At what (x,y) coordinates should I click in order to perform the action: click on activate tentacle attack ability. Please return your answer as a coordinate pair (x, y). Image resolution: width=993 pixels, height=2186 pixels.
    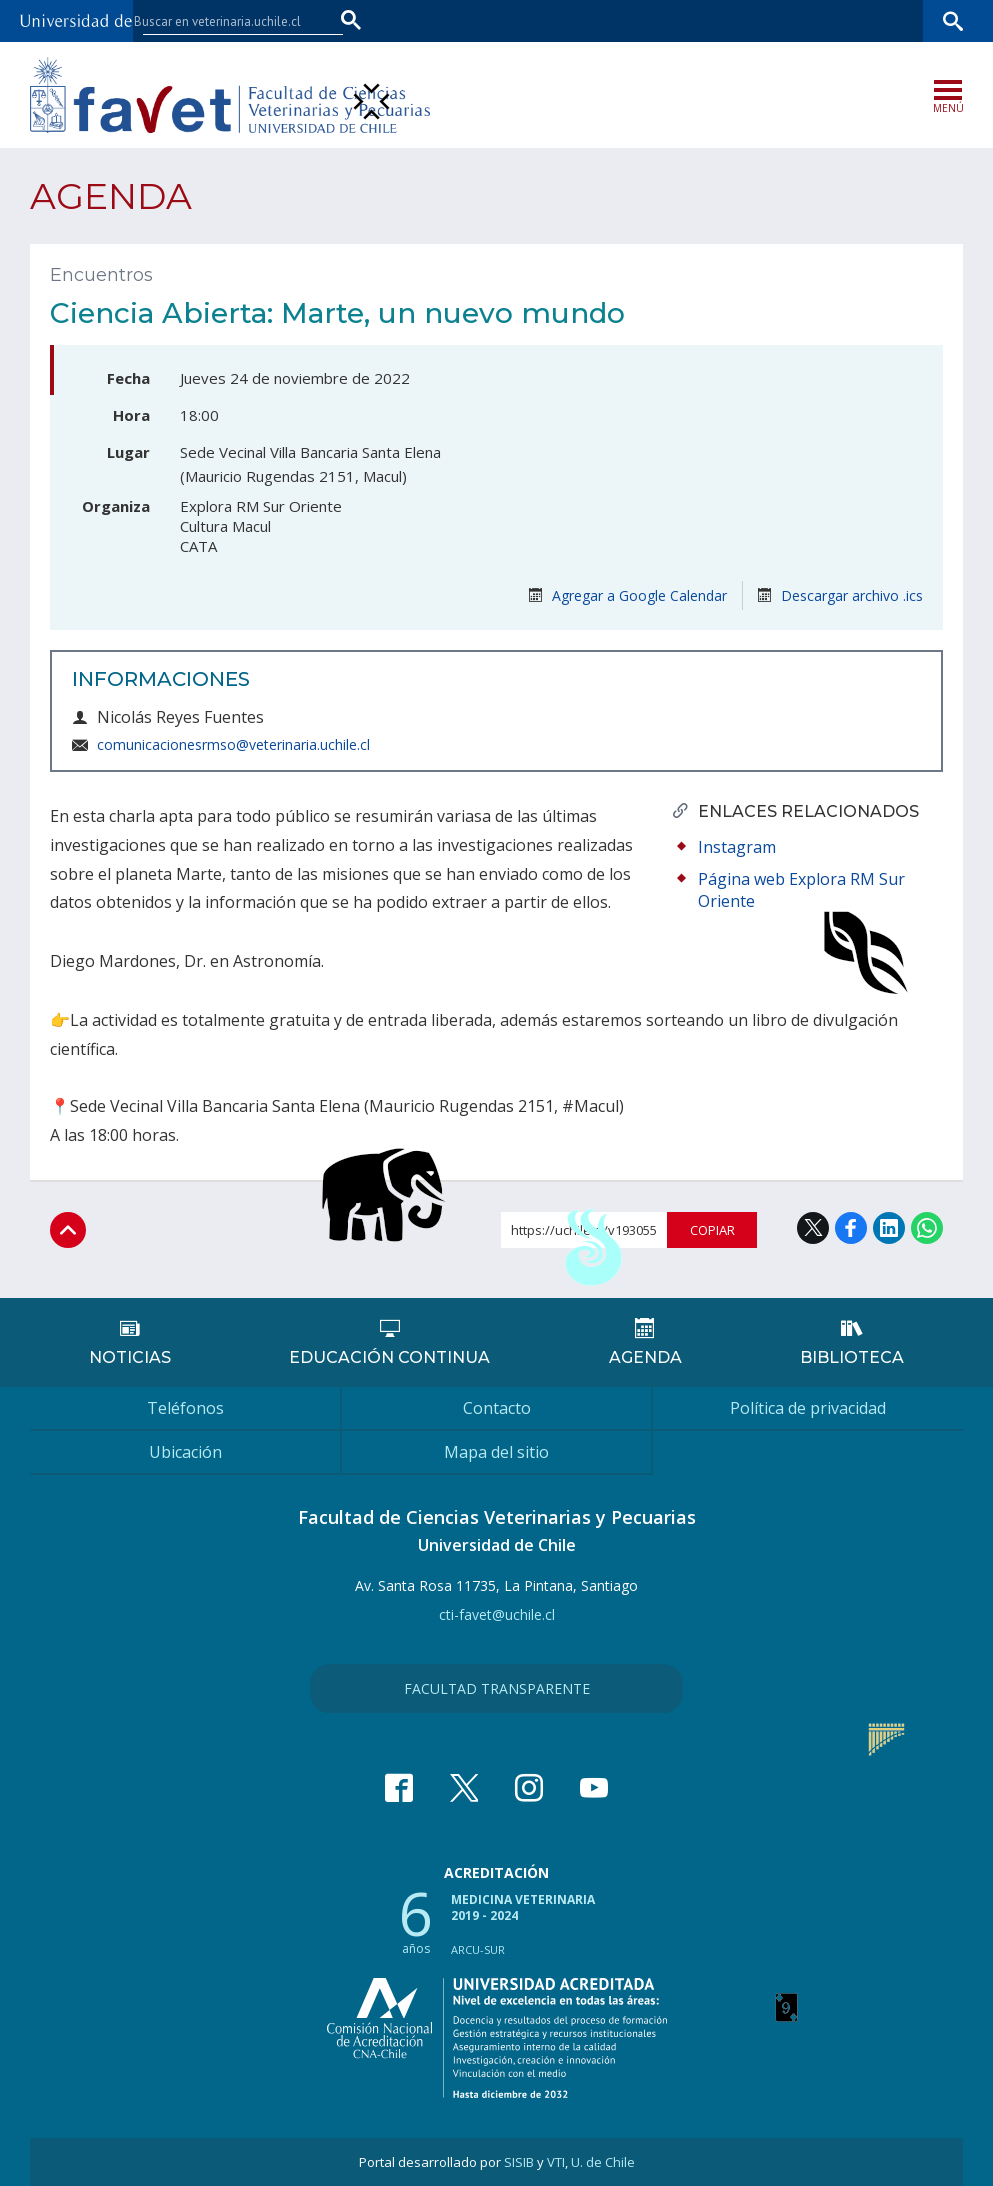
    Looking at the image, I should click on (866, 952).